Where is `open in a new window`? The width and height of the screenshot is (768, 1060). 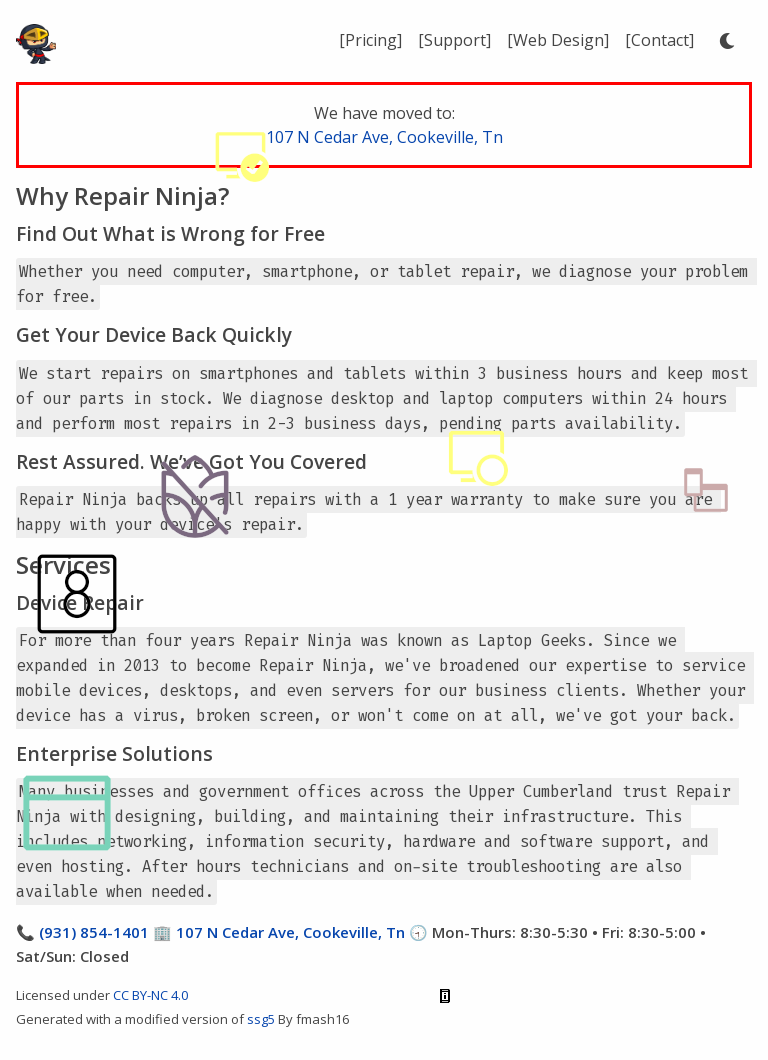 open in a new window is located at coordinates (67, 813).